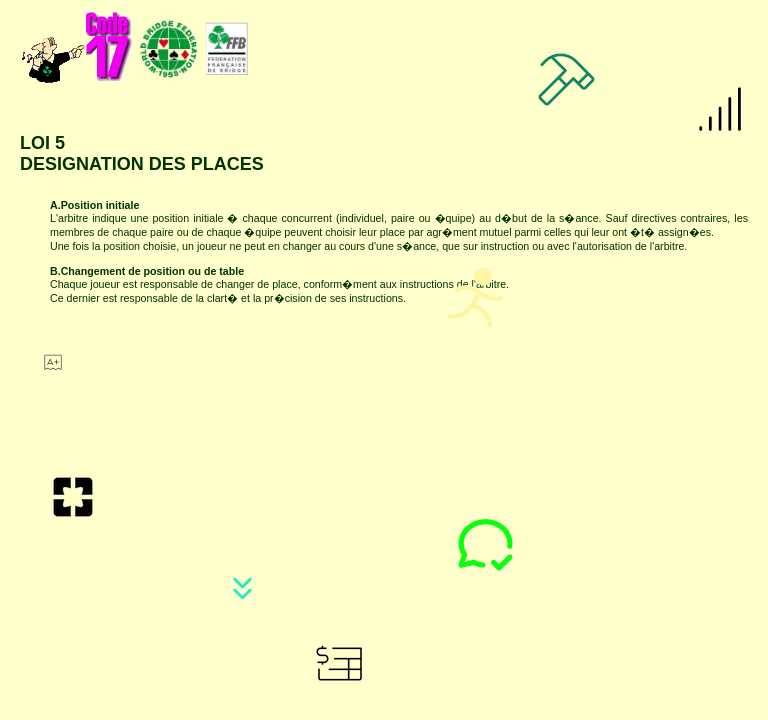  I want to click on view exam or test results, so click(53, 362).